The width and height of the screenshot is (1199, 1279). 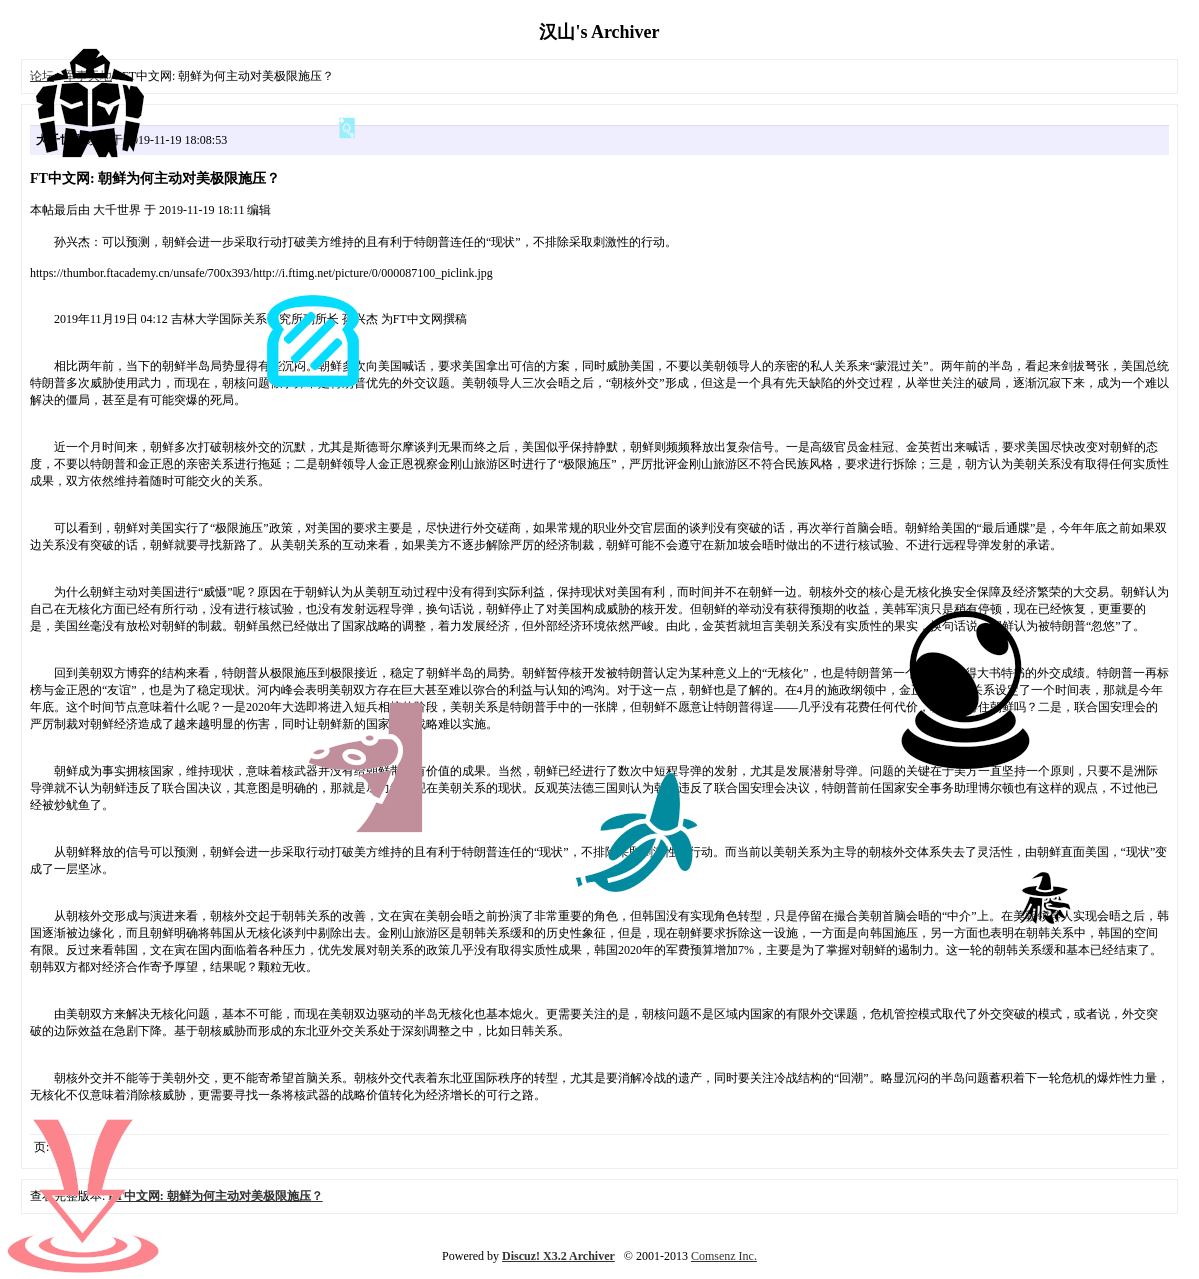 What do you see at coordinates (1045, 898) in the screenshot?
I see `access halloween or spooky themed content` at bounding box center [1045, 898].